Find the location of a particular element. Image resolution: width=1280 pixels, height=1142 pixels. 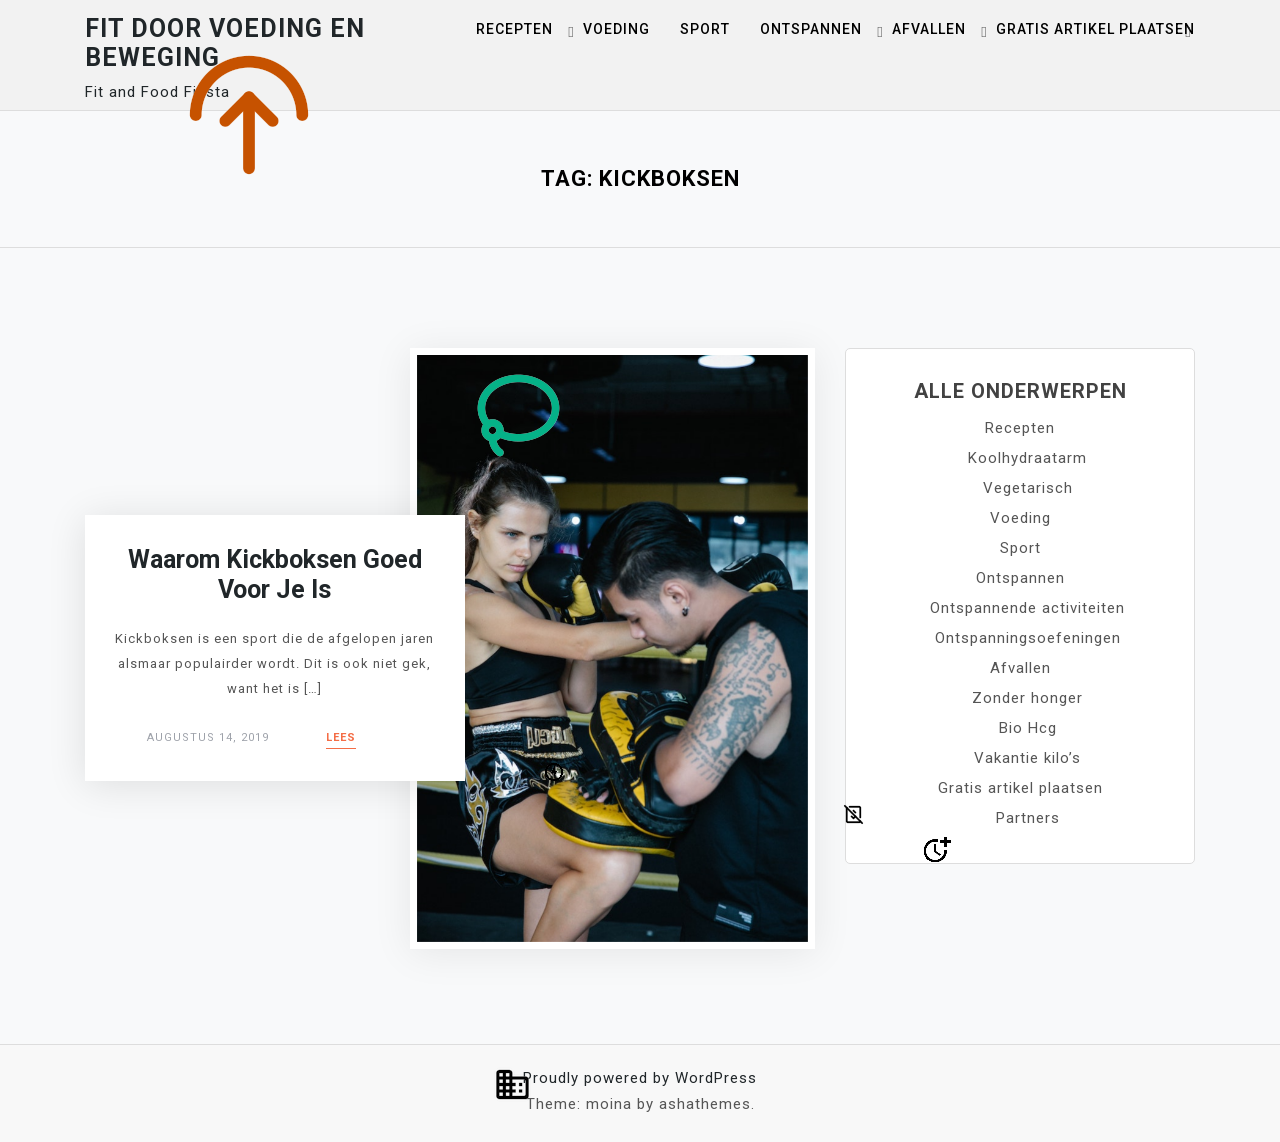

indicates offline or cached content available is located at coordinates (554, 772).